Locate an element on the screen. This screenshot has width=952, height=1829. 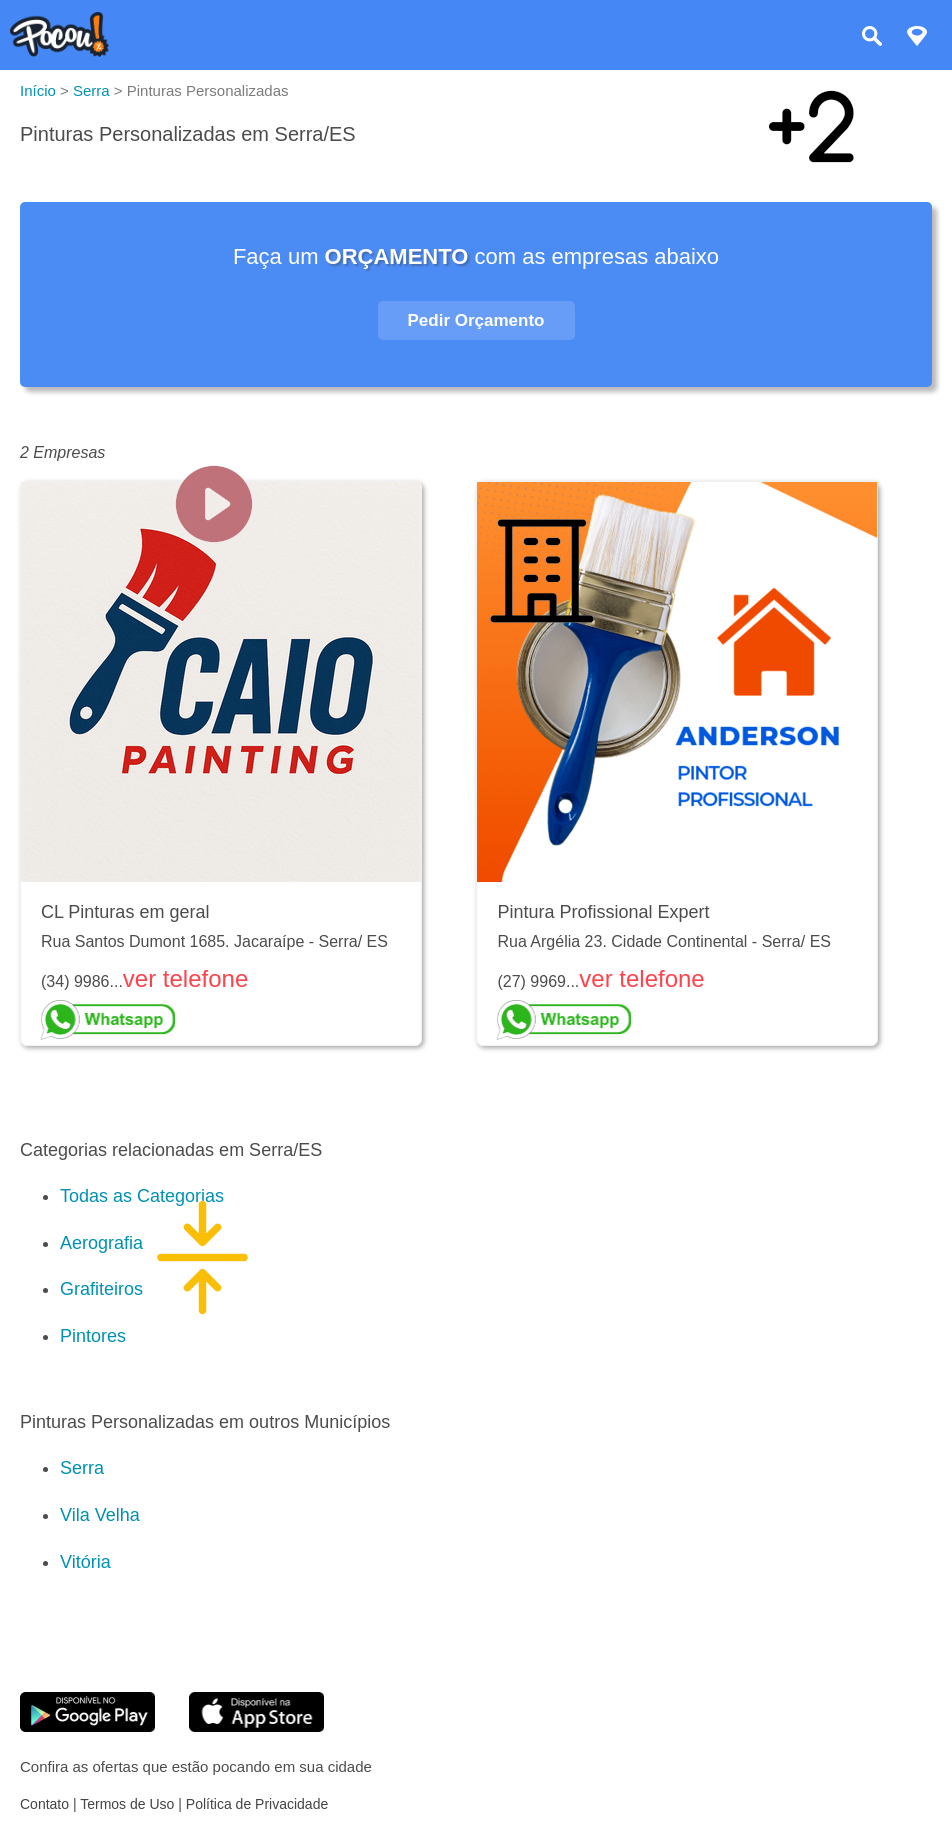
play media or video content is located at coordinates (214, 504).